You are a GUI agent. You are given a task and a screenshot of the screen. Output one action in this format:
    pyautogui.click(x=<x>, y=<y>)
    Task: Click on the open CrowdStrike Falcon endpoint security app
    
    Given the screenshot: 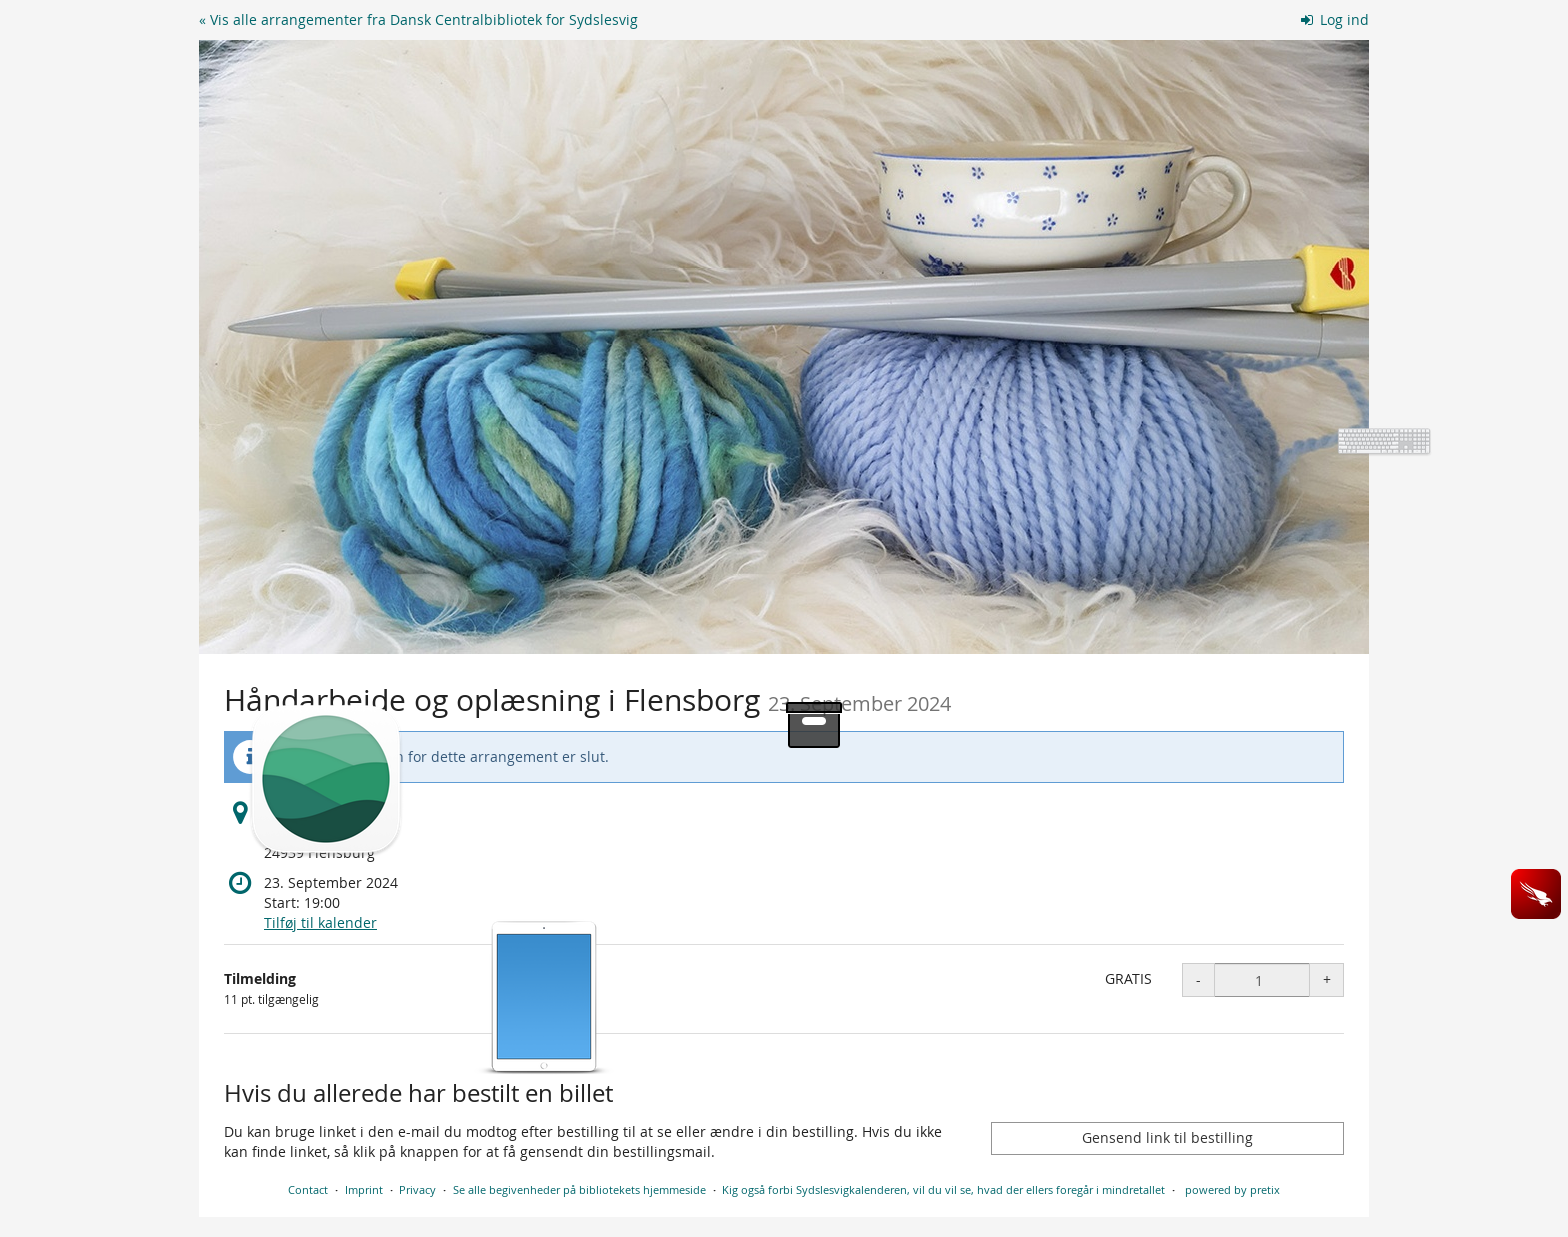 What is the action you would take?
    pyautogui.click(x=1536, y=894)
    